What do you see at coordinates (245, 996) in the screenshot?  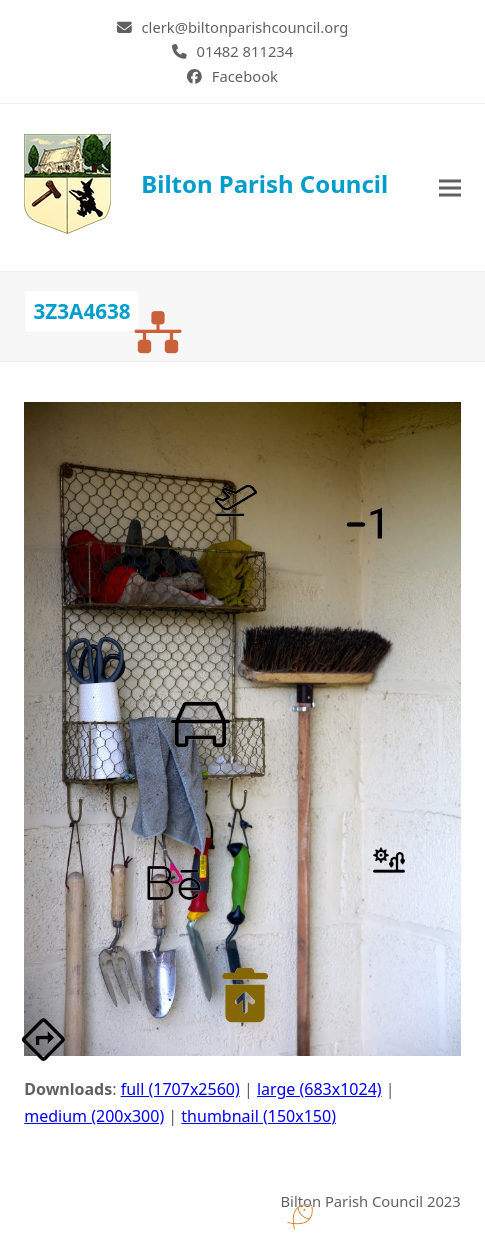 I see `restore item from trash` at bounding box center [245, 996].